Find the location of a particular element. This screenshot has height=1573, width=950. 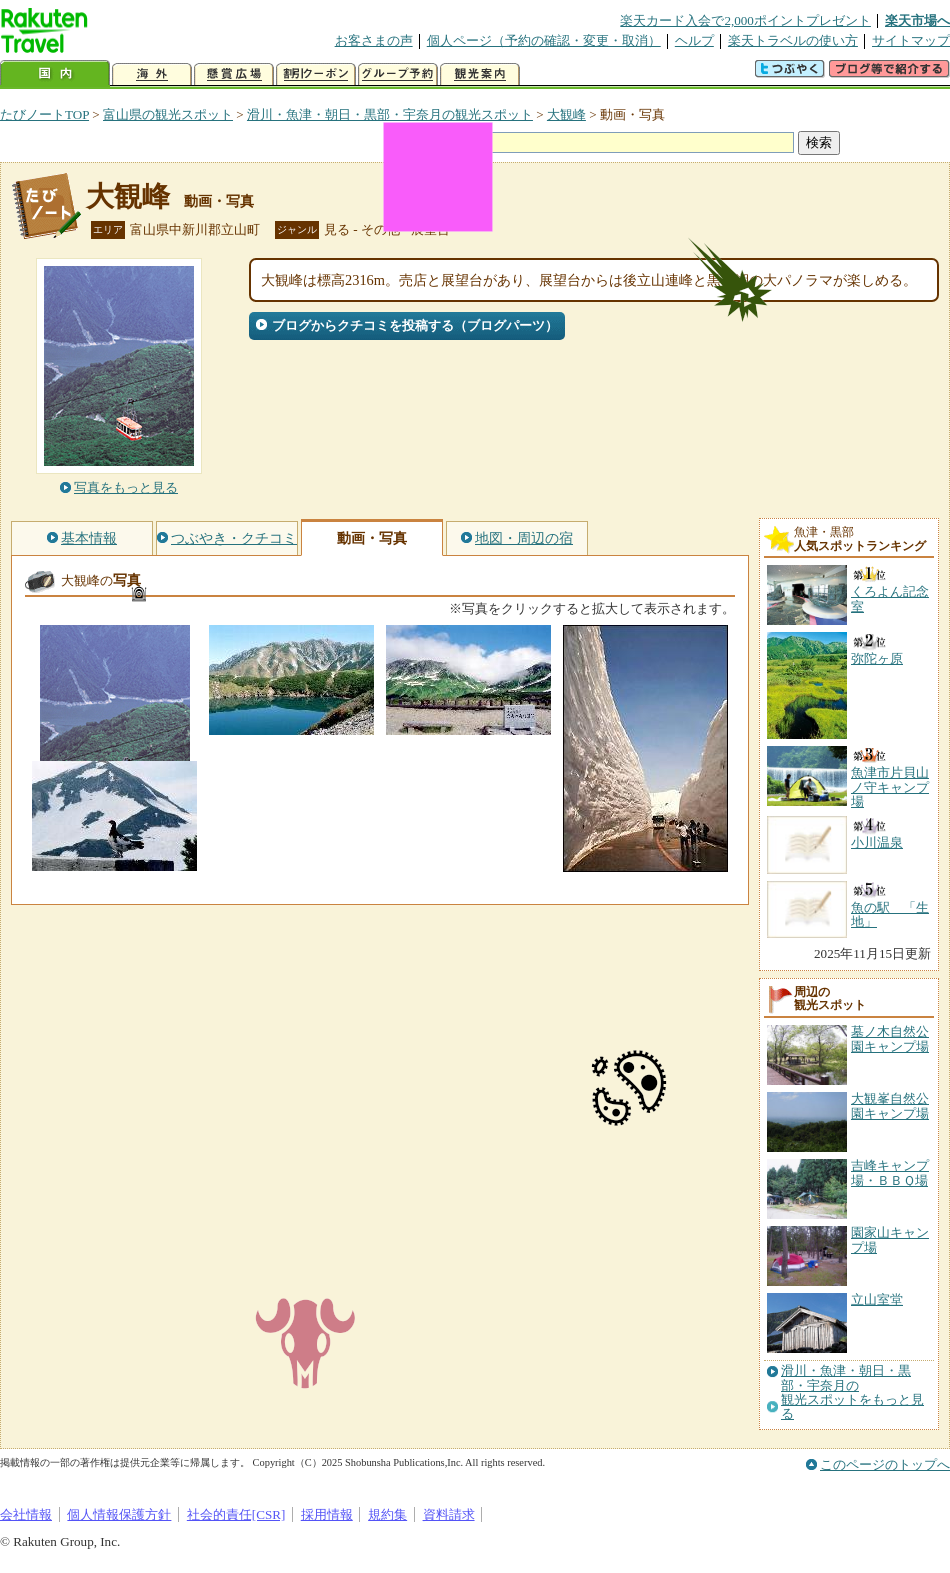

indicates a meteor shower or cosmic event in-game is located at coordinates (729, 280).